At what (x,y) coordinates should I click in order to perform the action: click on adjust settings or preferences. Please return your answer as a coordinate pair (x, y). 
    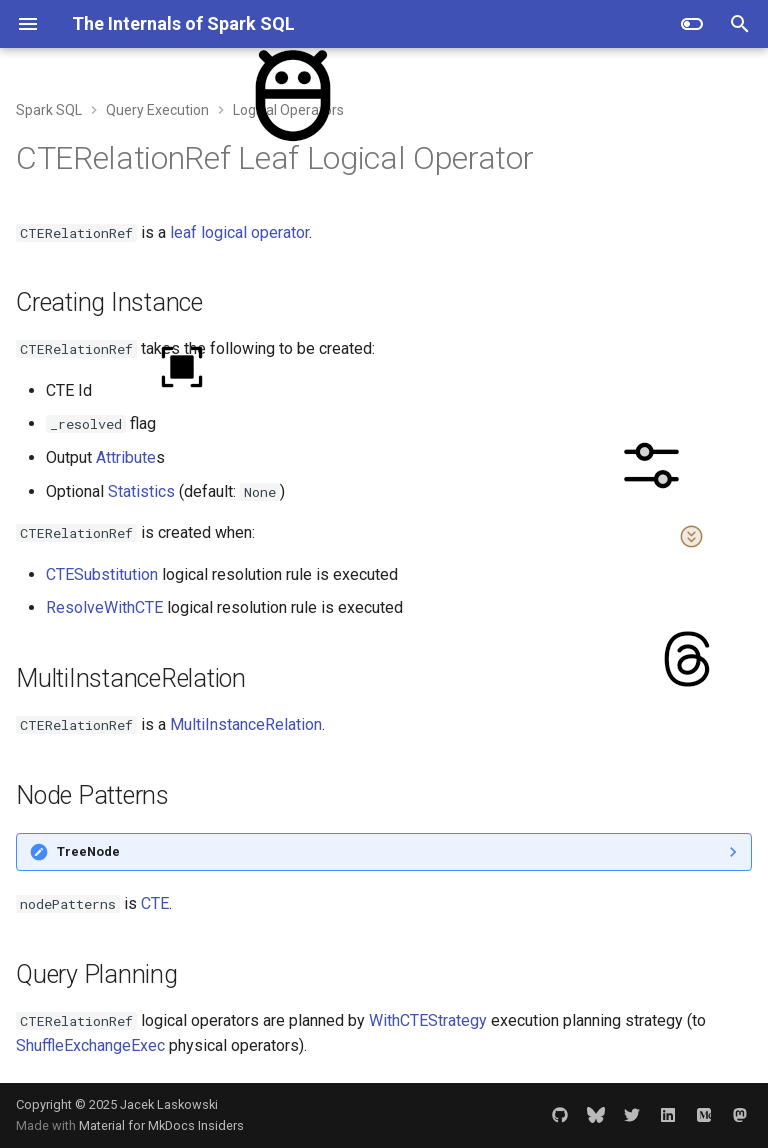
    Looking at the image, I should click on (651, 465).